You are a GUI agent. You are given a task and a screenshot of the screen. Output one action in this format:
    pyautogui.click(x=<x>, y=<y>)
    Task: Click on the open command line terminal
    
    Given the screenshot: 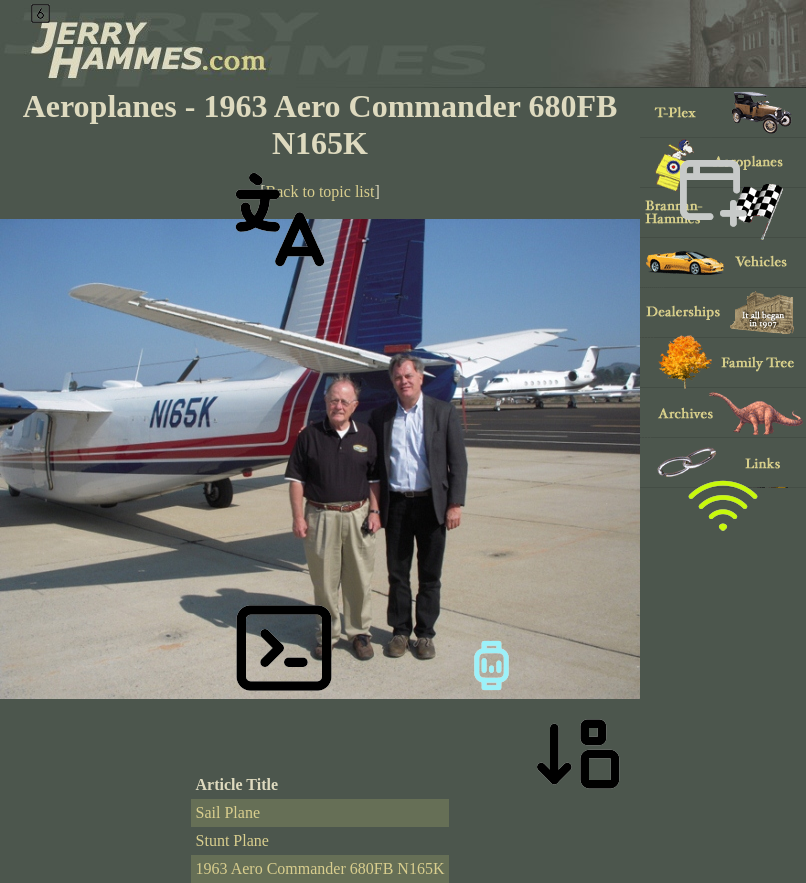 What is the action you would take?
    pyautogui.click(x=284, y=648)
    